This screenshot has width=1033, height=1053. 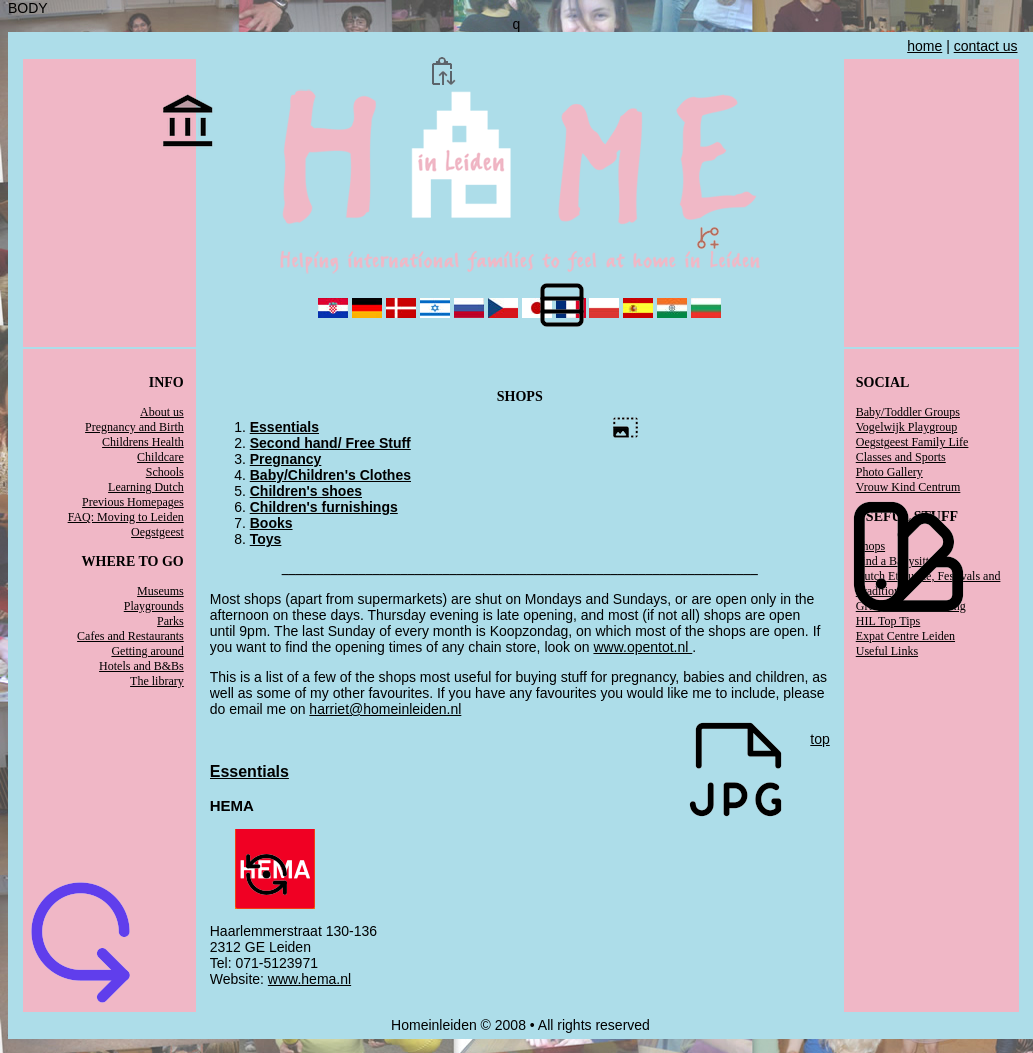 I want to click on browse color palette or theme options, so click(x=908, y=556).